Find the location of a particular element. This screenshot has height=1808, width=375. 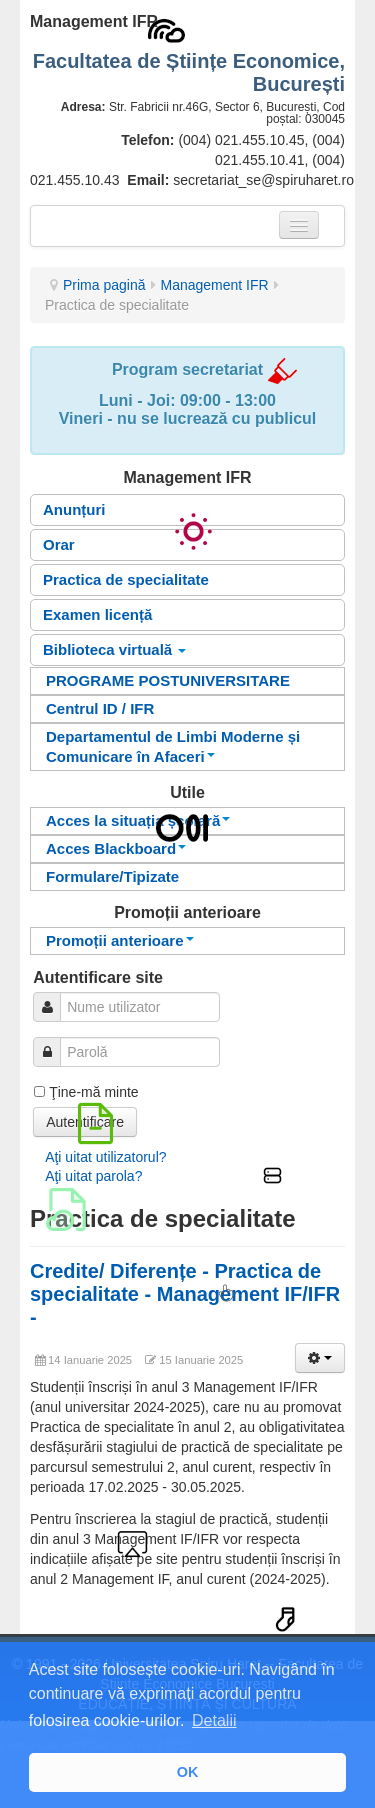

stream content to an external display is located at coordinates (132, 1543).